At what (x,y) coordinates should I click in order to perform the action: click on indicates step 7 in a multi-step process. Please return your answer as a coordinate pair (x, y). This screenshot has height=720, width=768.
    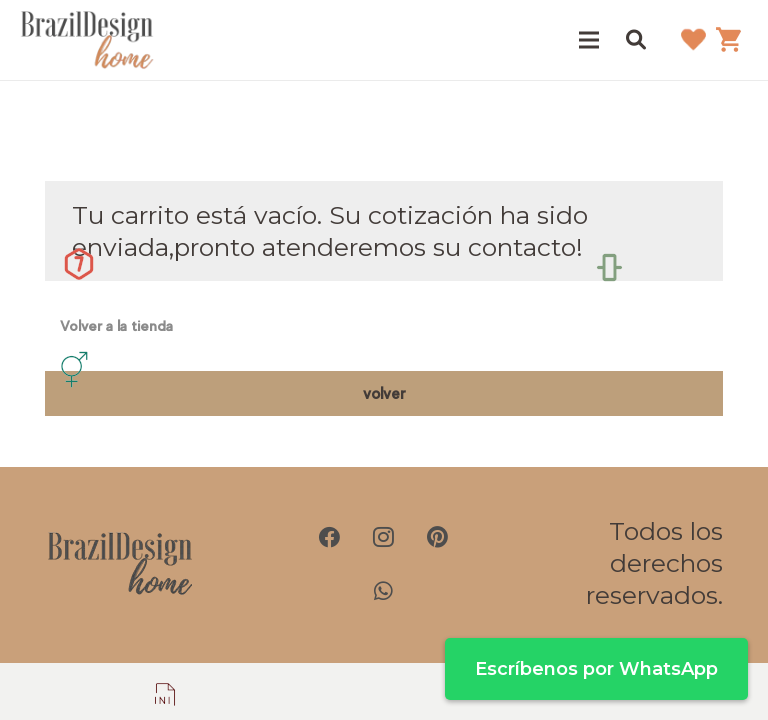
    Looking at the image, I should click on (79, 264).